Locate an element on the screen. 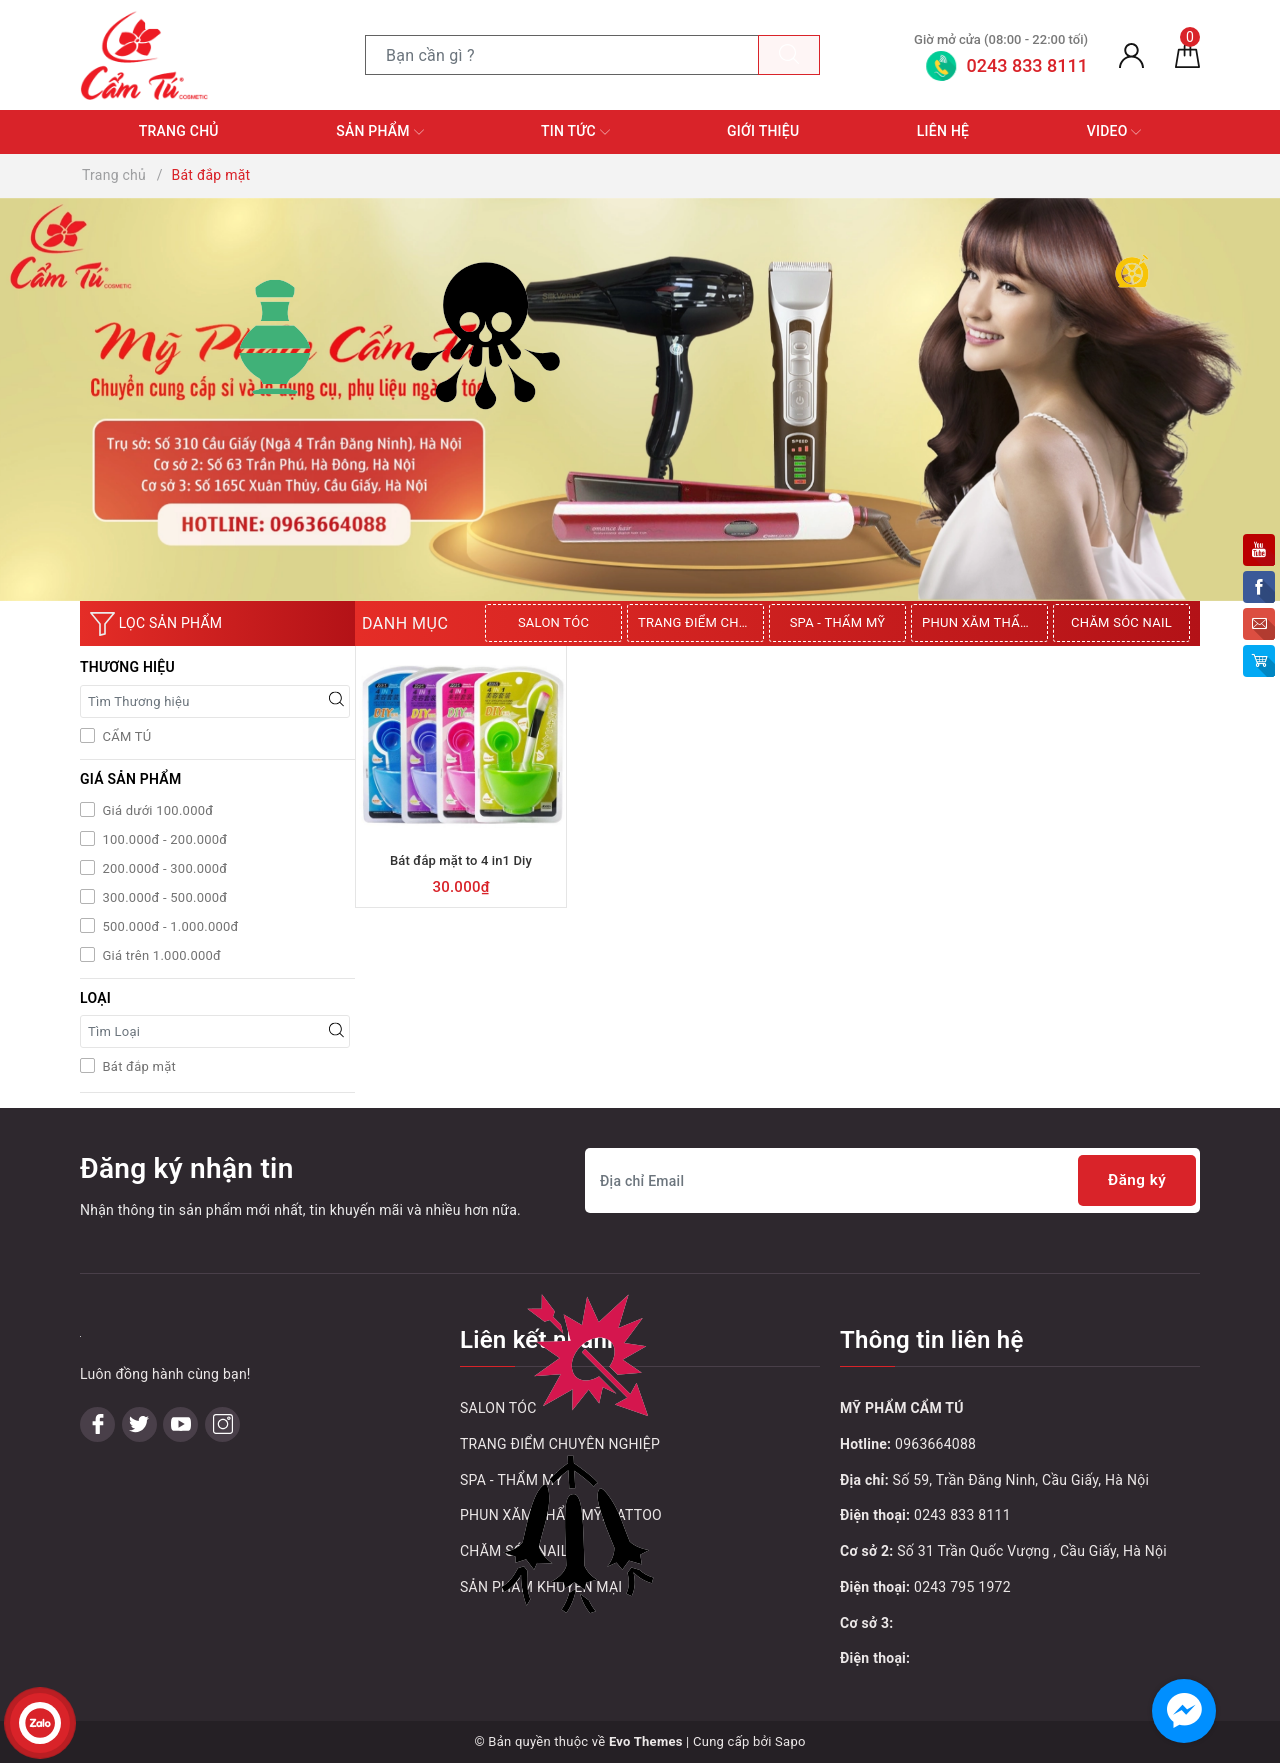  view pottery or ceramics collection is located at coordinates (275, 337).